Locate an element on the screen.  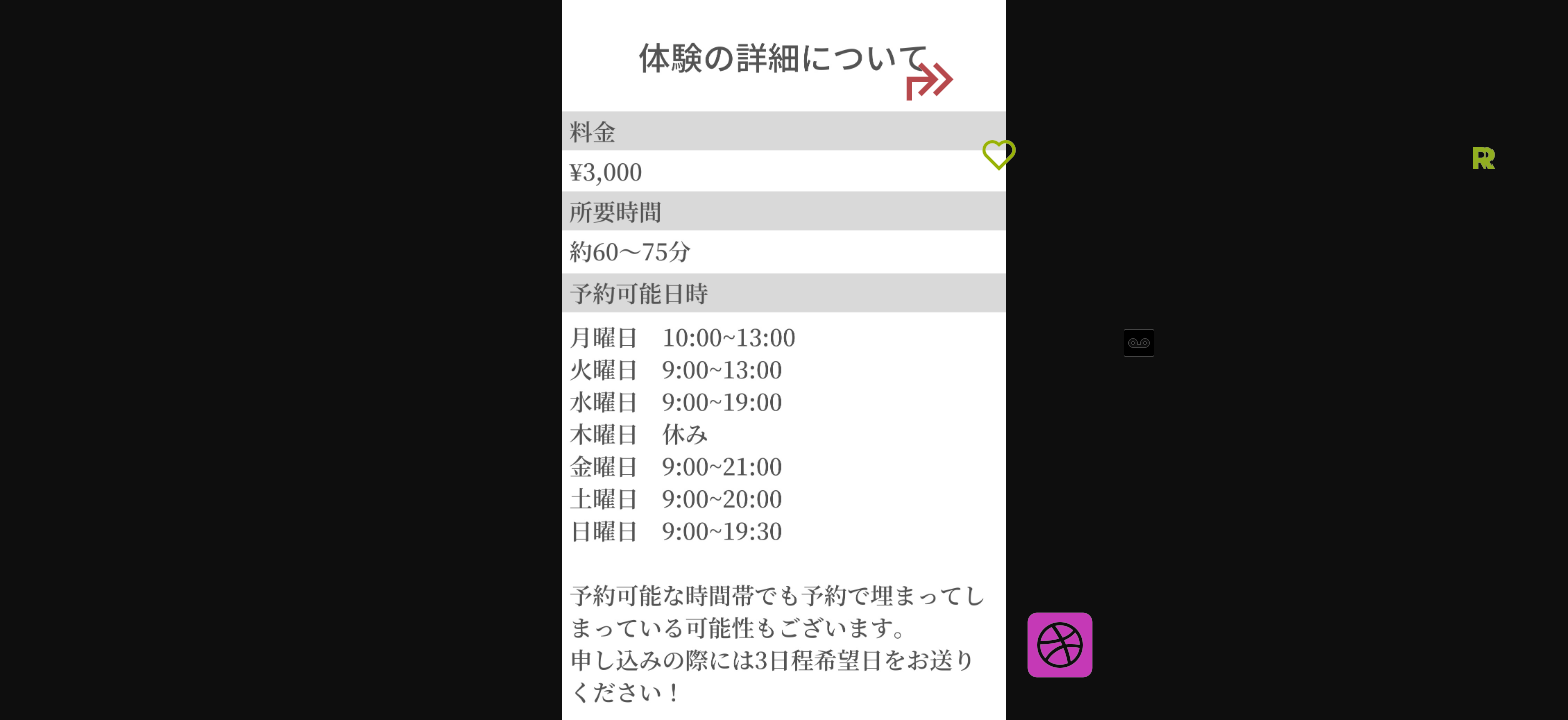
add to favorites is located at coordinates (999, 155).